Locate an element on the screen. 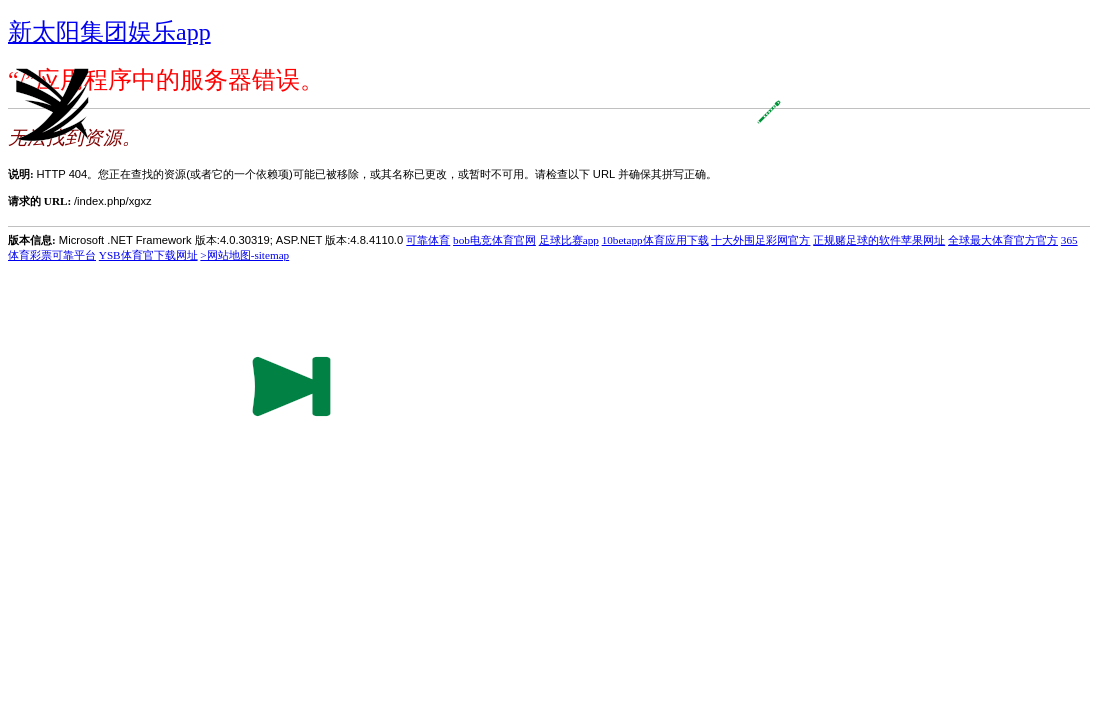 The height and width of the screenshot is (720, 1096). indicates wind or air currents intersecting is located at coordinates (52, 105).